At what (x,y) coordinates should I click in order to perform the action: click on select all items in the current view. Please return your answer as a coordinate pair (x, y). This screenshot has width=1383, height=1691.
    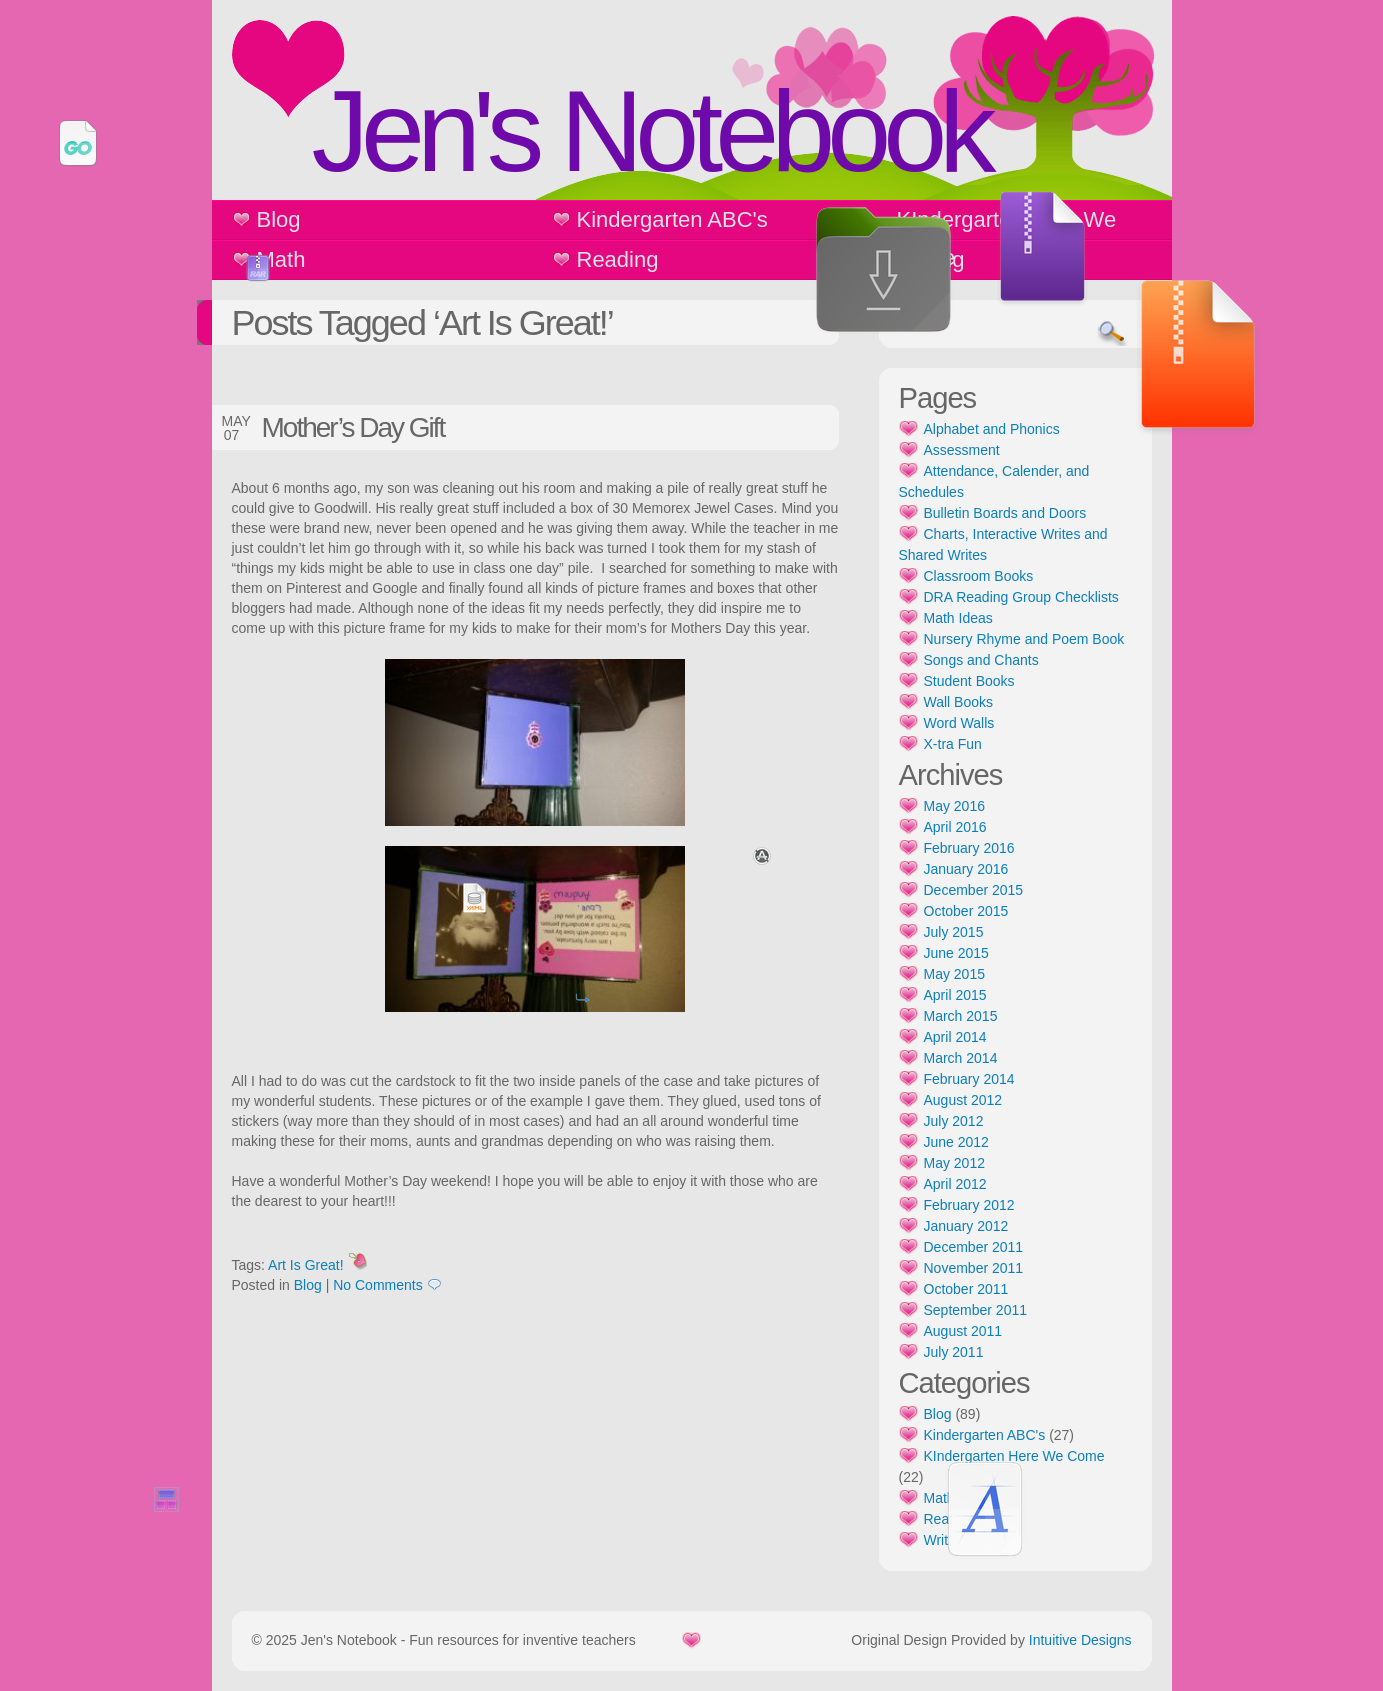
    Looking at the image, I should click on (166, 1499).